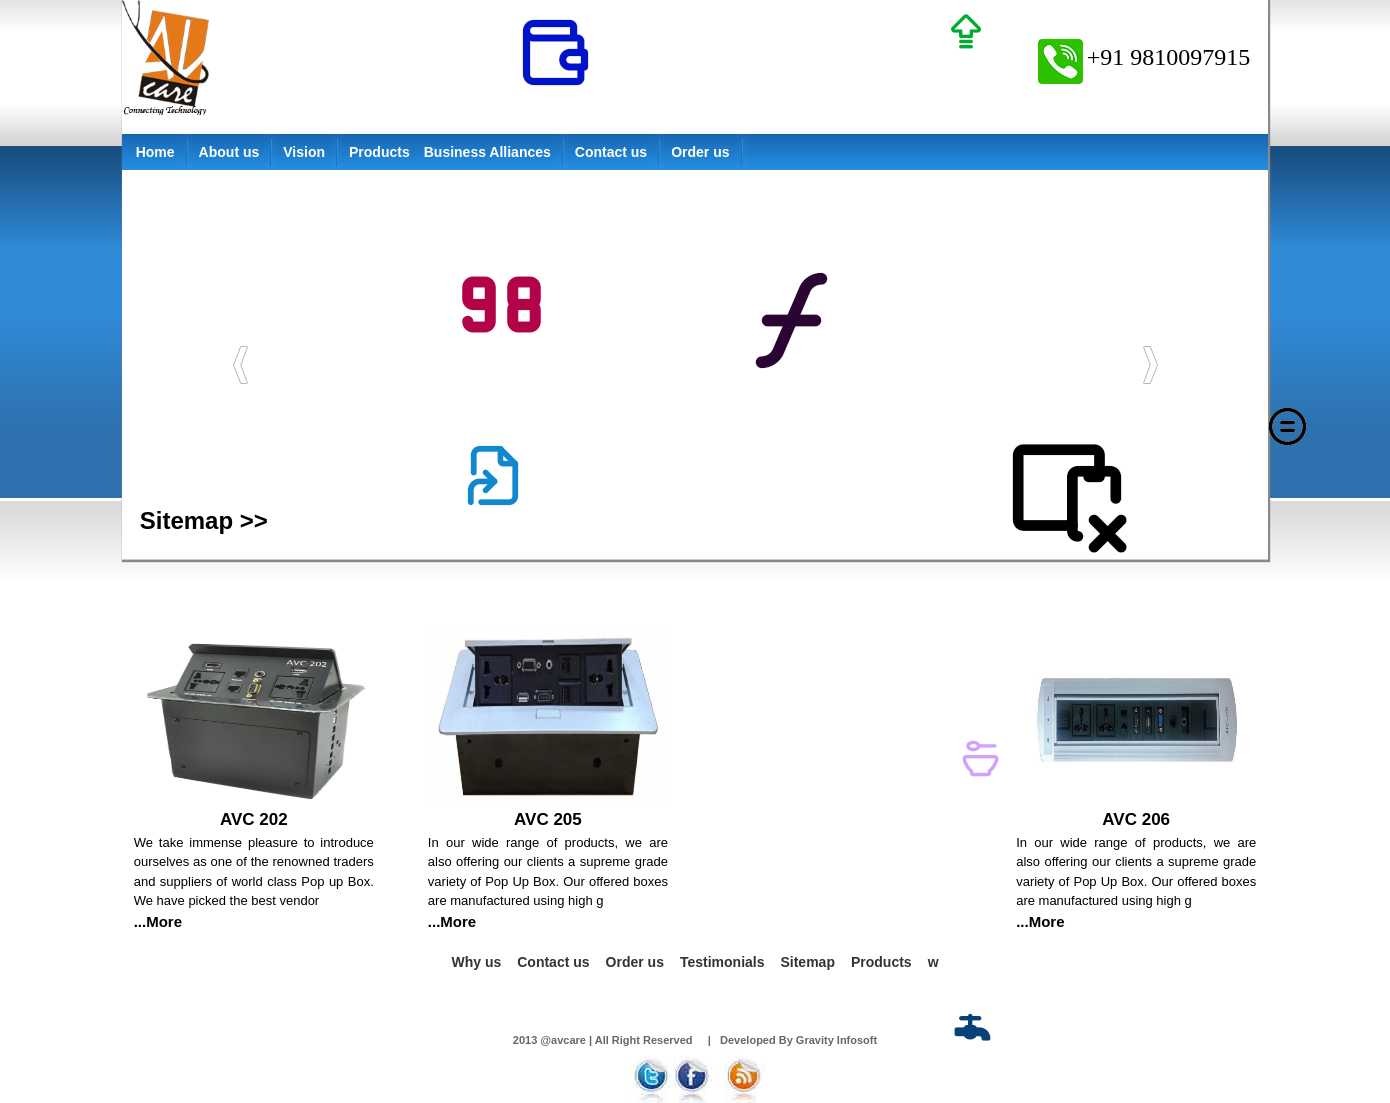  I want to click on indicates no derivatives license restriction, so click(1287, 426).